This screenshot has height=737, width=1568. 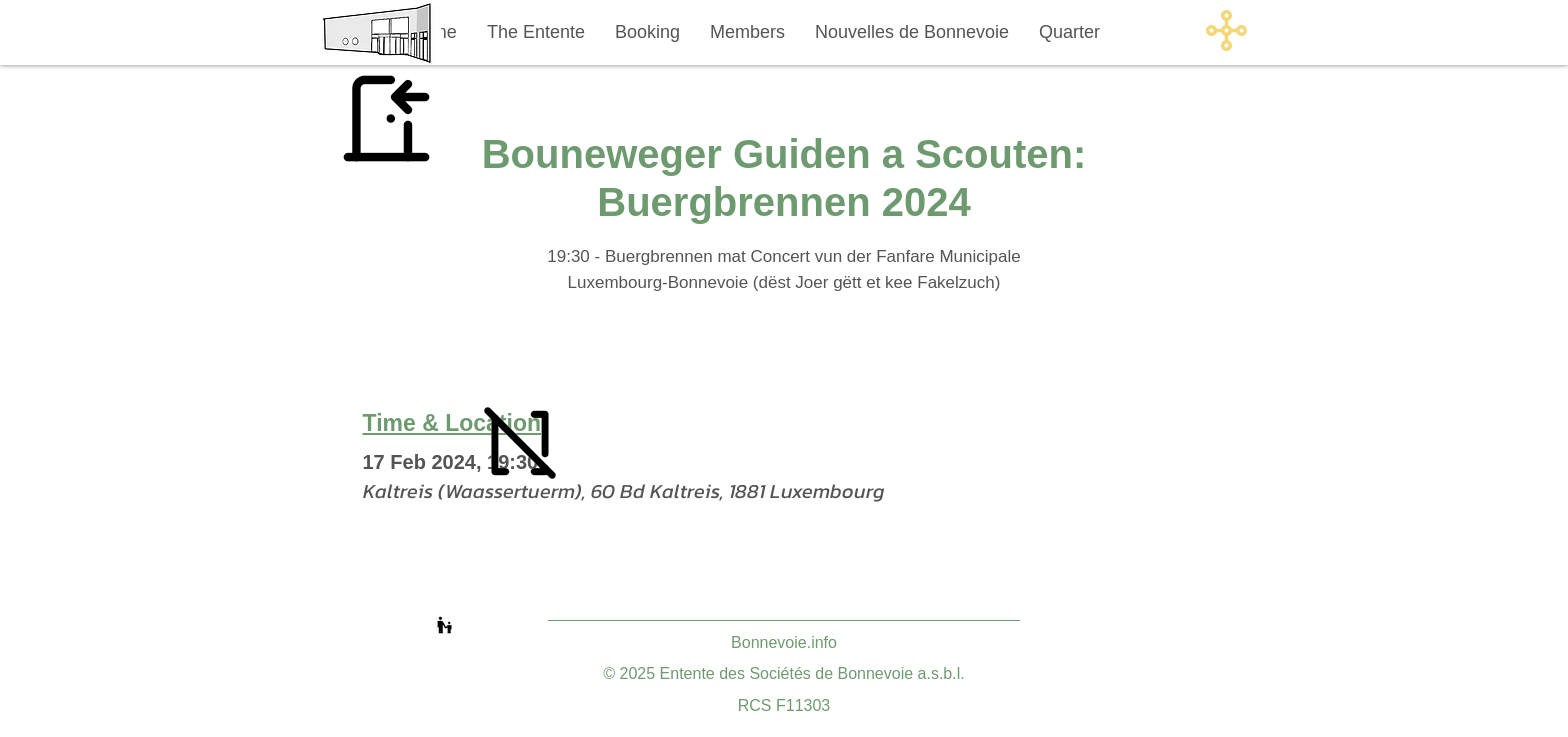 What do you see at coordinates (386, 118) in the screenshot?
I see `log in or sign in to your account` at bounding box center [386, 118].